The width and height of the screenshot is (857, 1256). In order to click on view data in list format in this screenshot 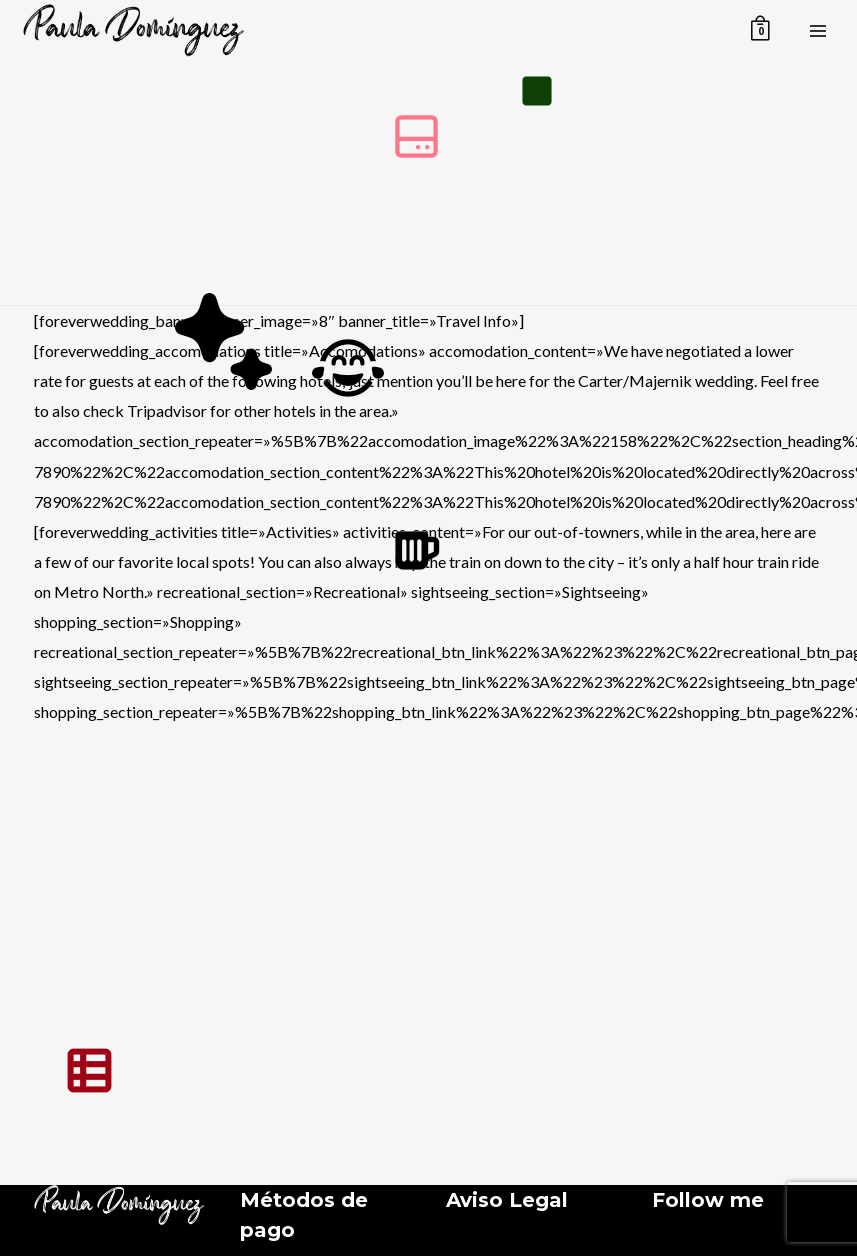, I will do `click(89, 1070)`.